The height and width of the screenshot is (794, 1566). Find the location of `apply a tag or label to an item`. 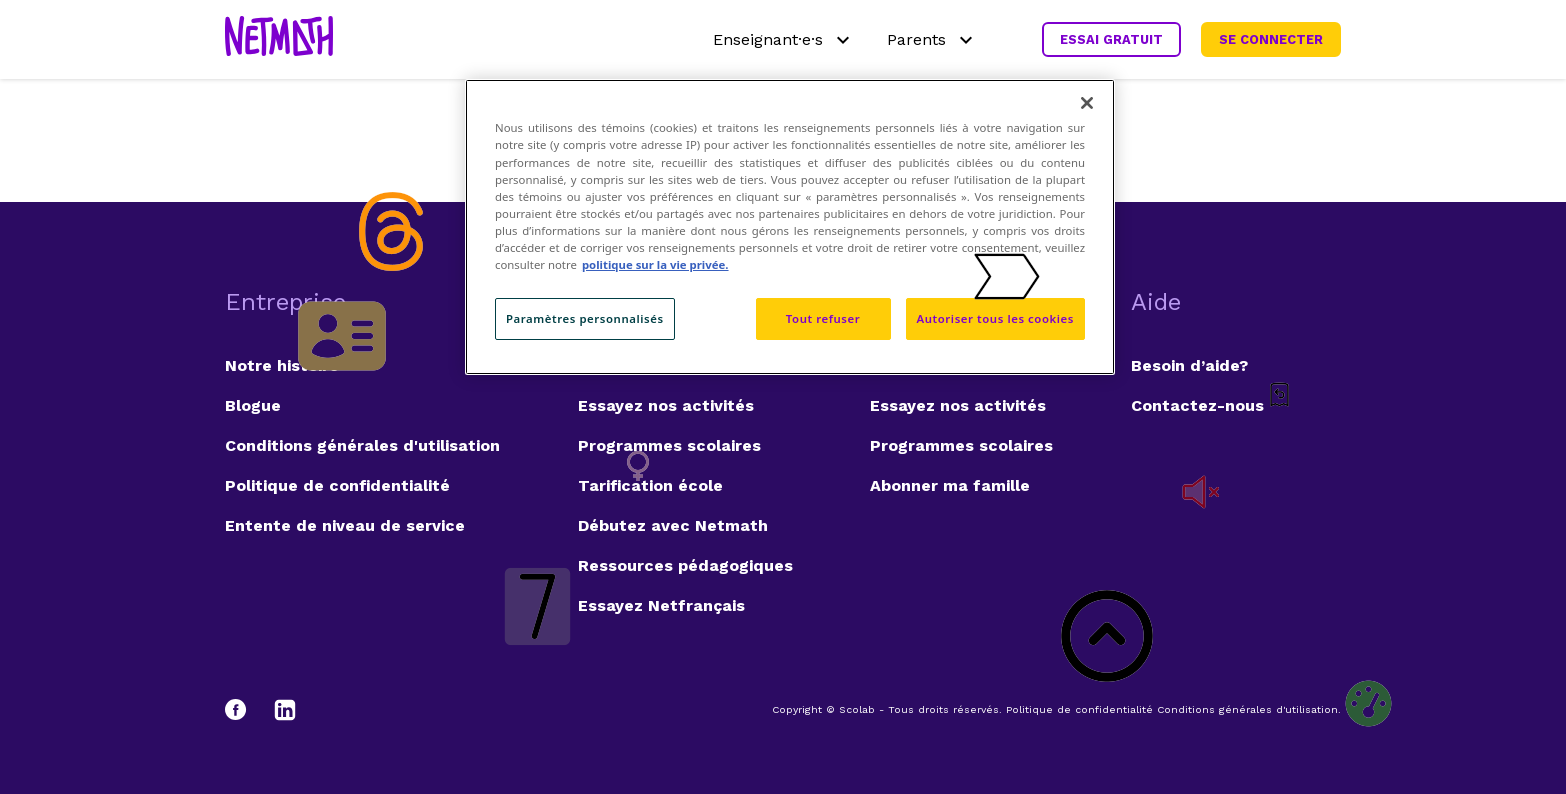

apply a tag or label to an item is located at coordinates (1004, 276).